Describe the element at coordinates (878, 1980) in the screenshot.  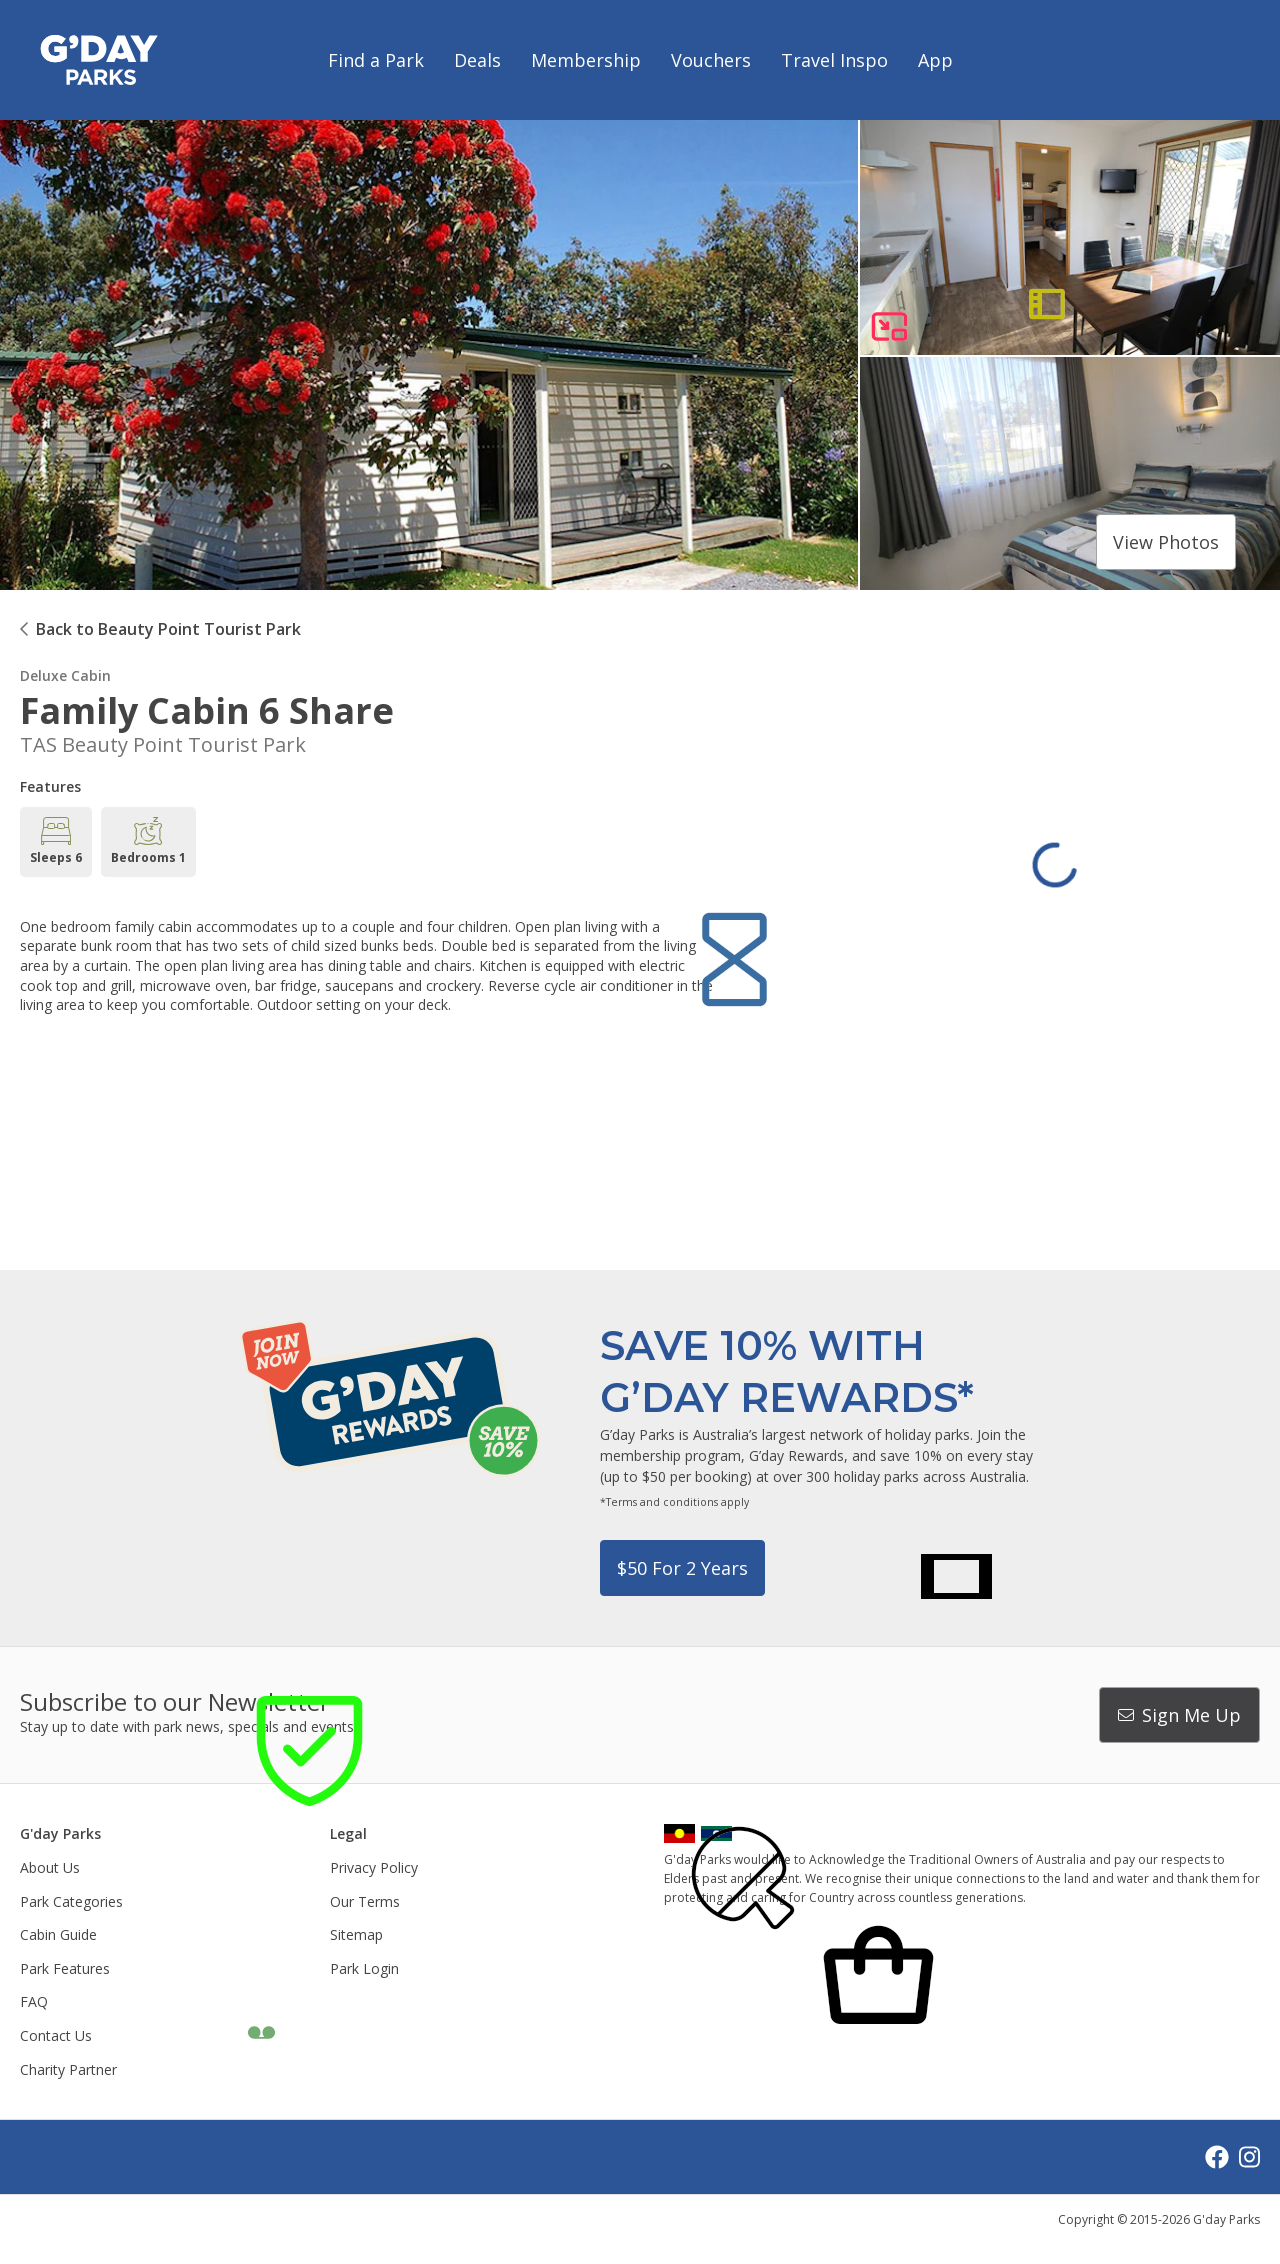
I see `view your shopping bag` at that location.